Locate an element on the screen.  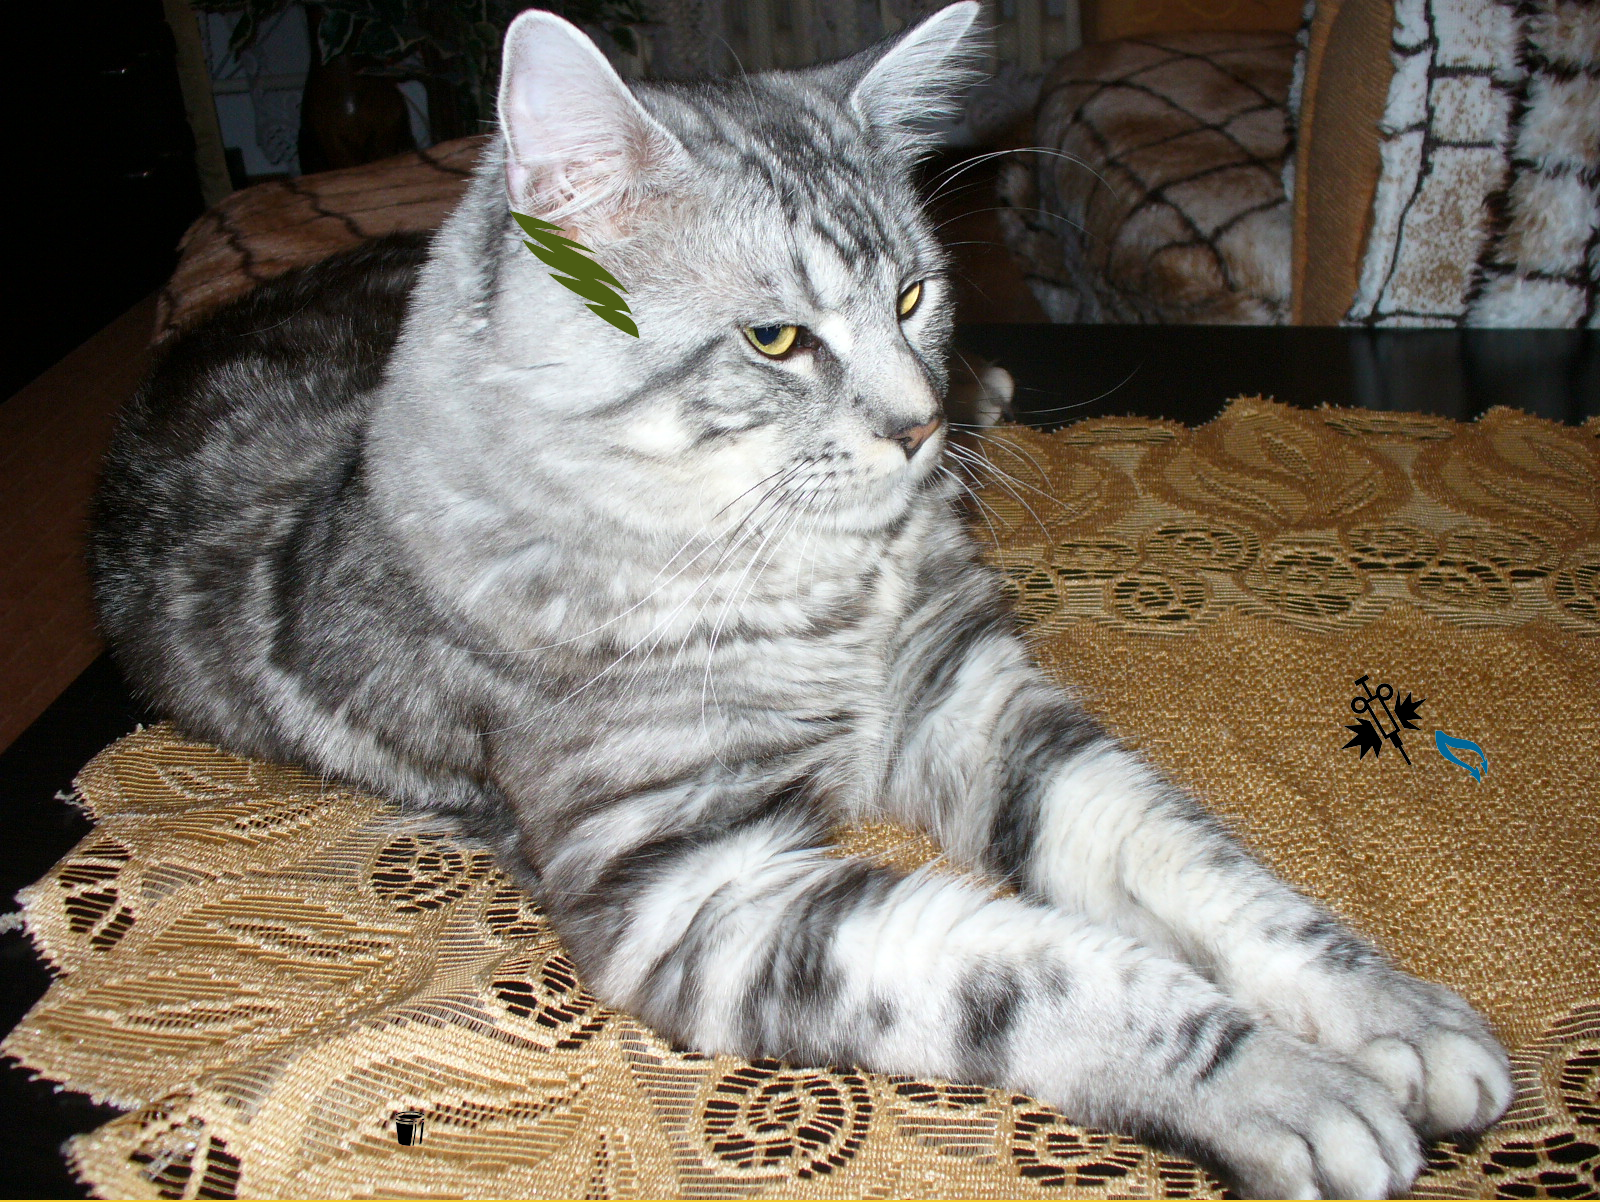
indicates a critical hit or piercing damage in combat is located at coordinates (574, 273).